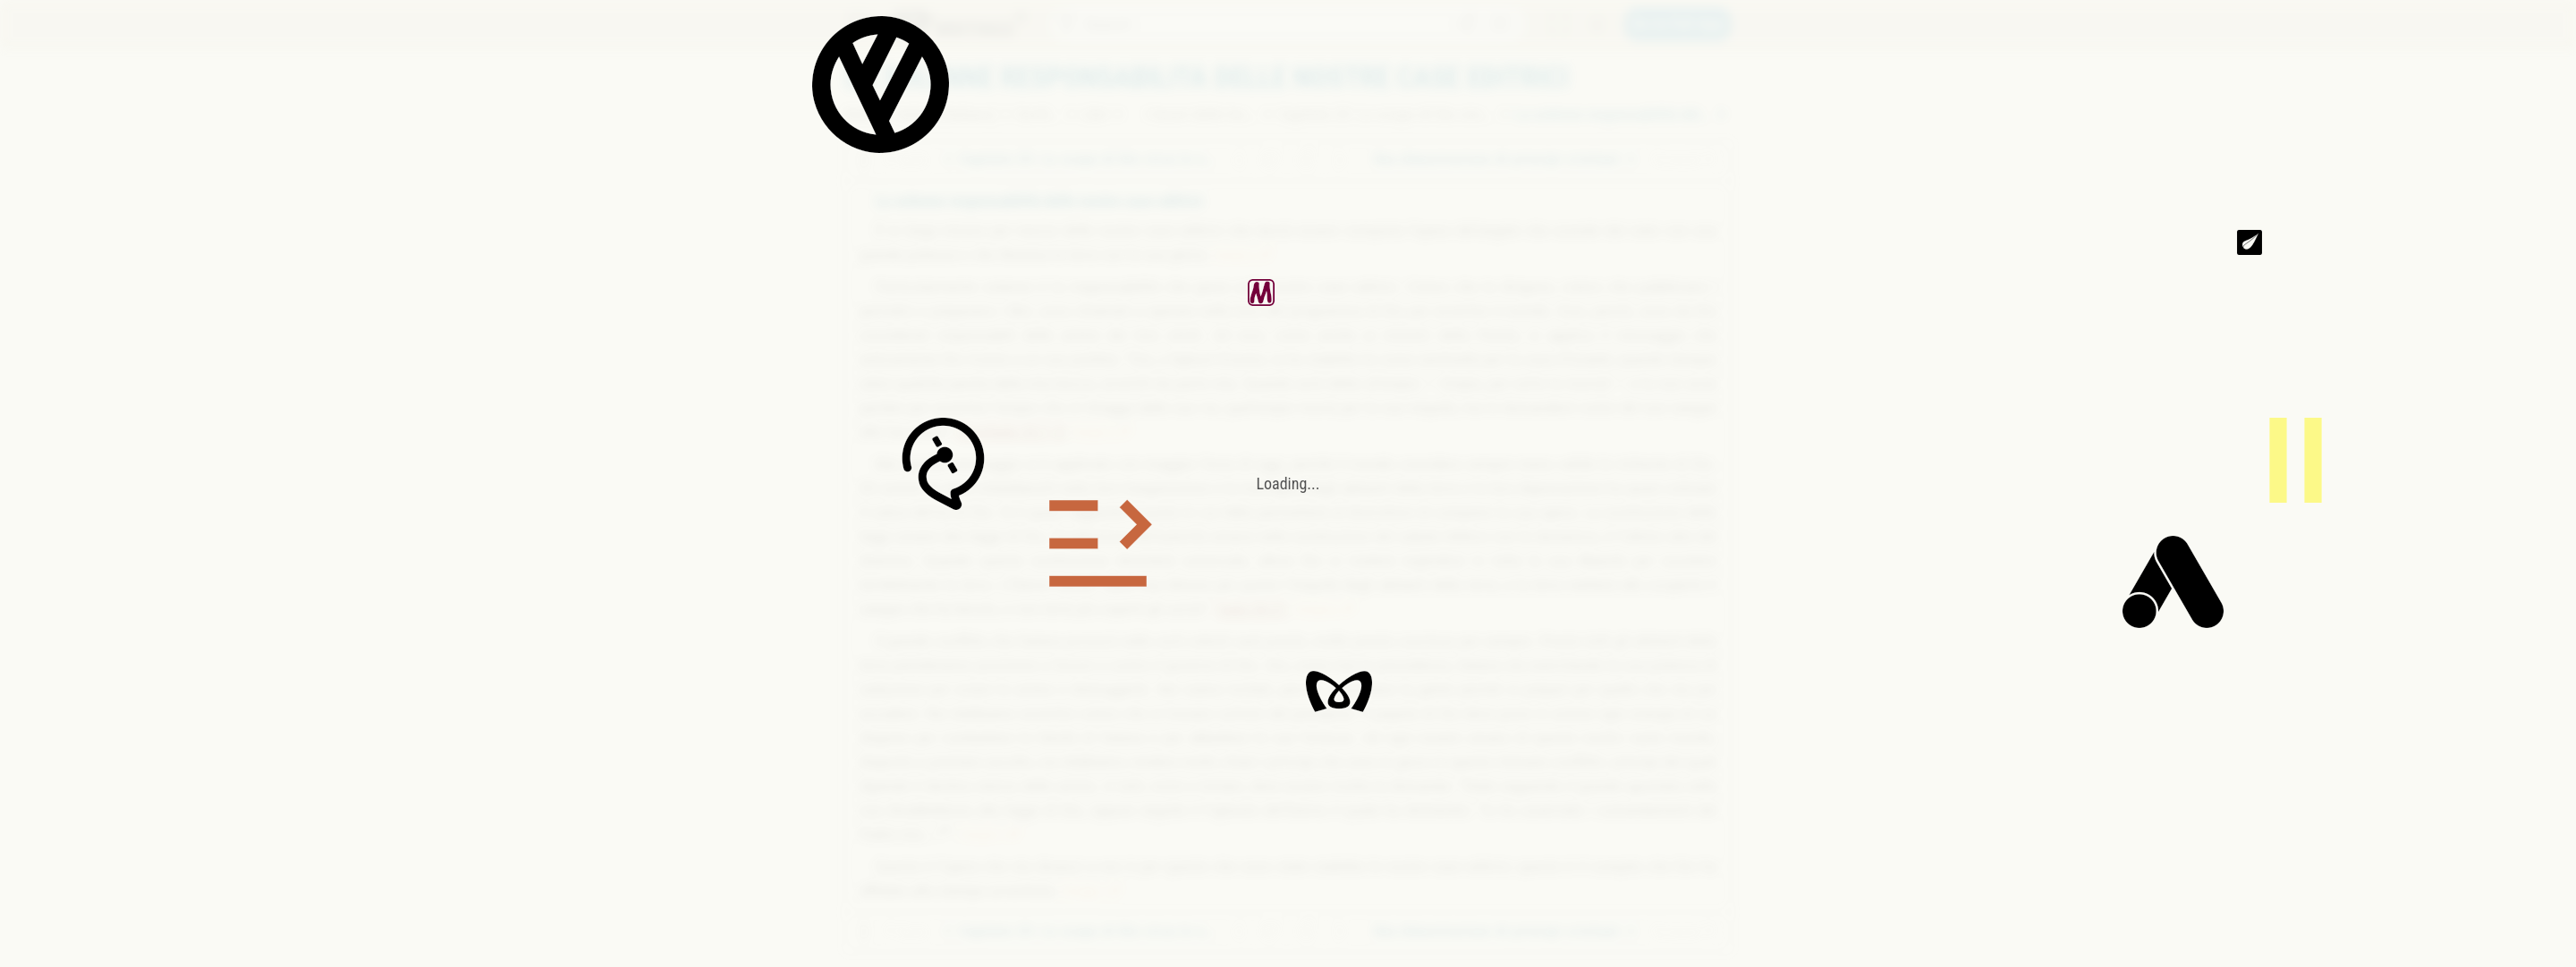  I want to click on thymeleaf java template engine logo, so click(2250, 242).